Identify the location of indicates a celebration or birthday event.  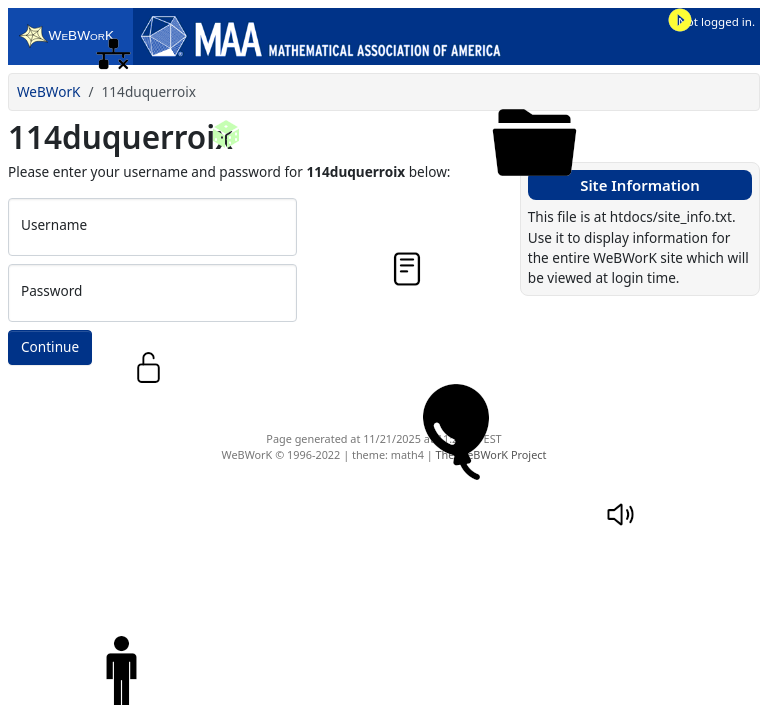
(456, 432).